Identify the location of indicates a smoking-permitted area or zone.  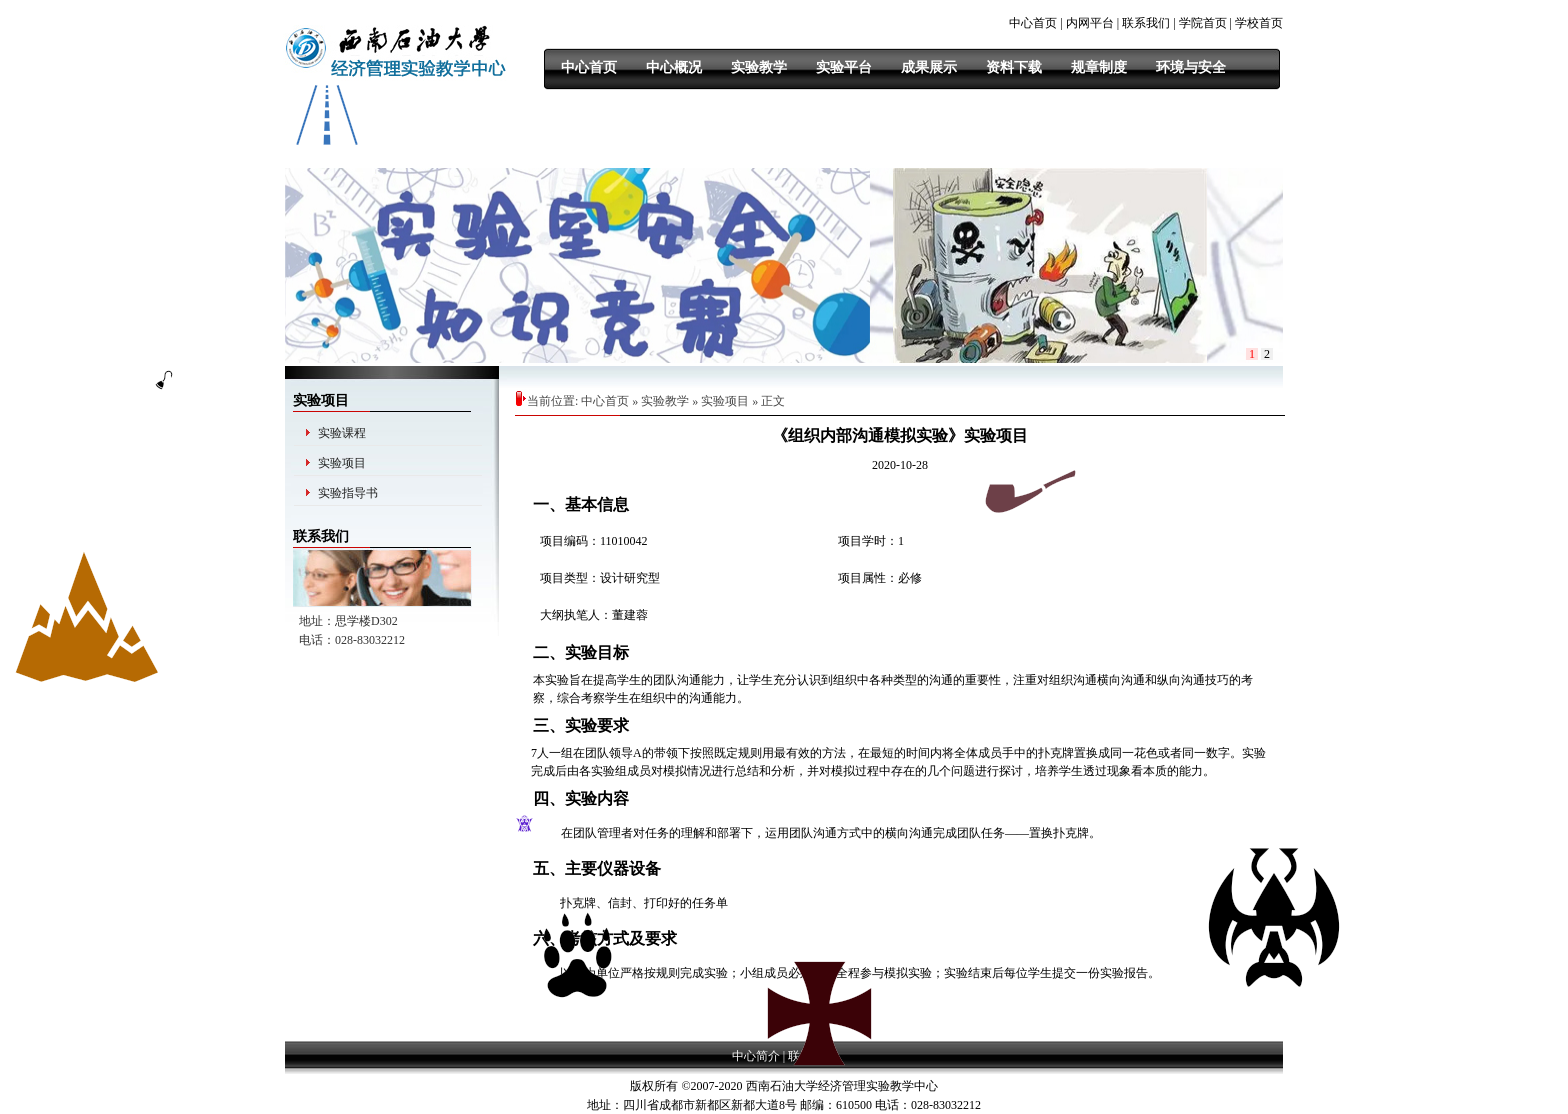
(1030, 491).